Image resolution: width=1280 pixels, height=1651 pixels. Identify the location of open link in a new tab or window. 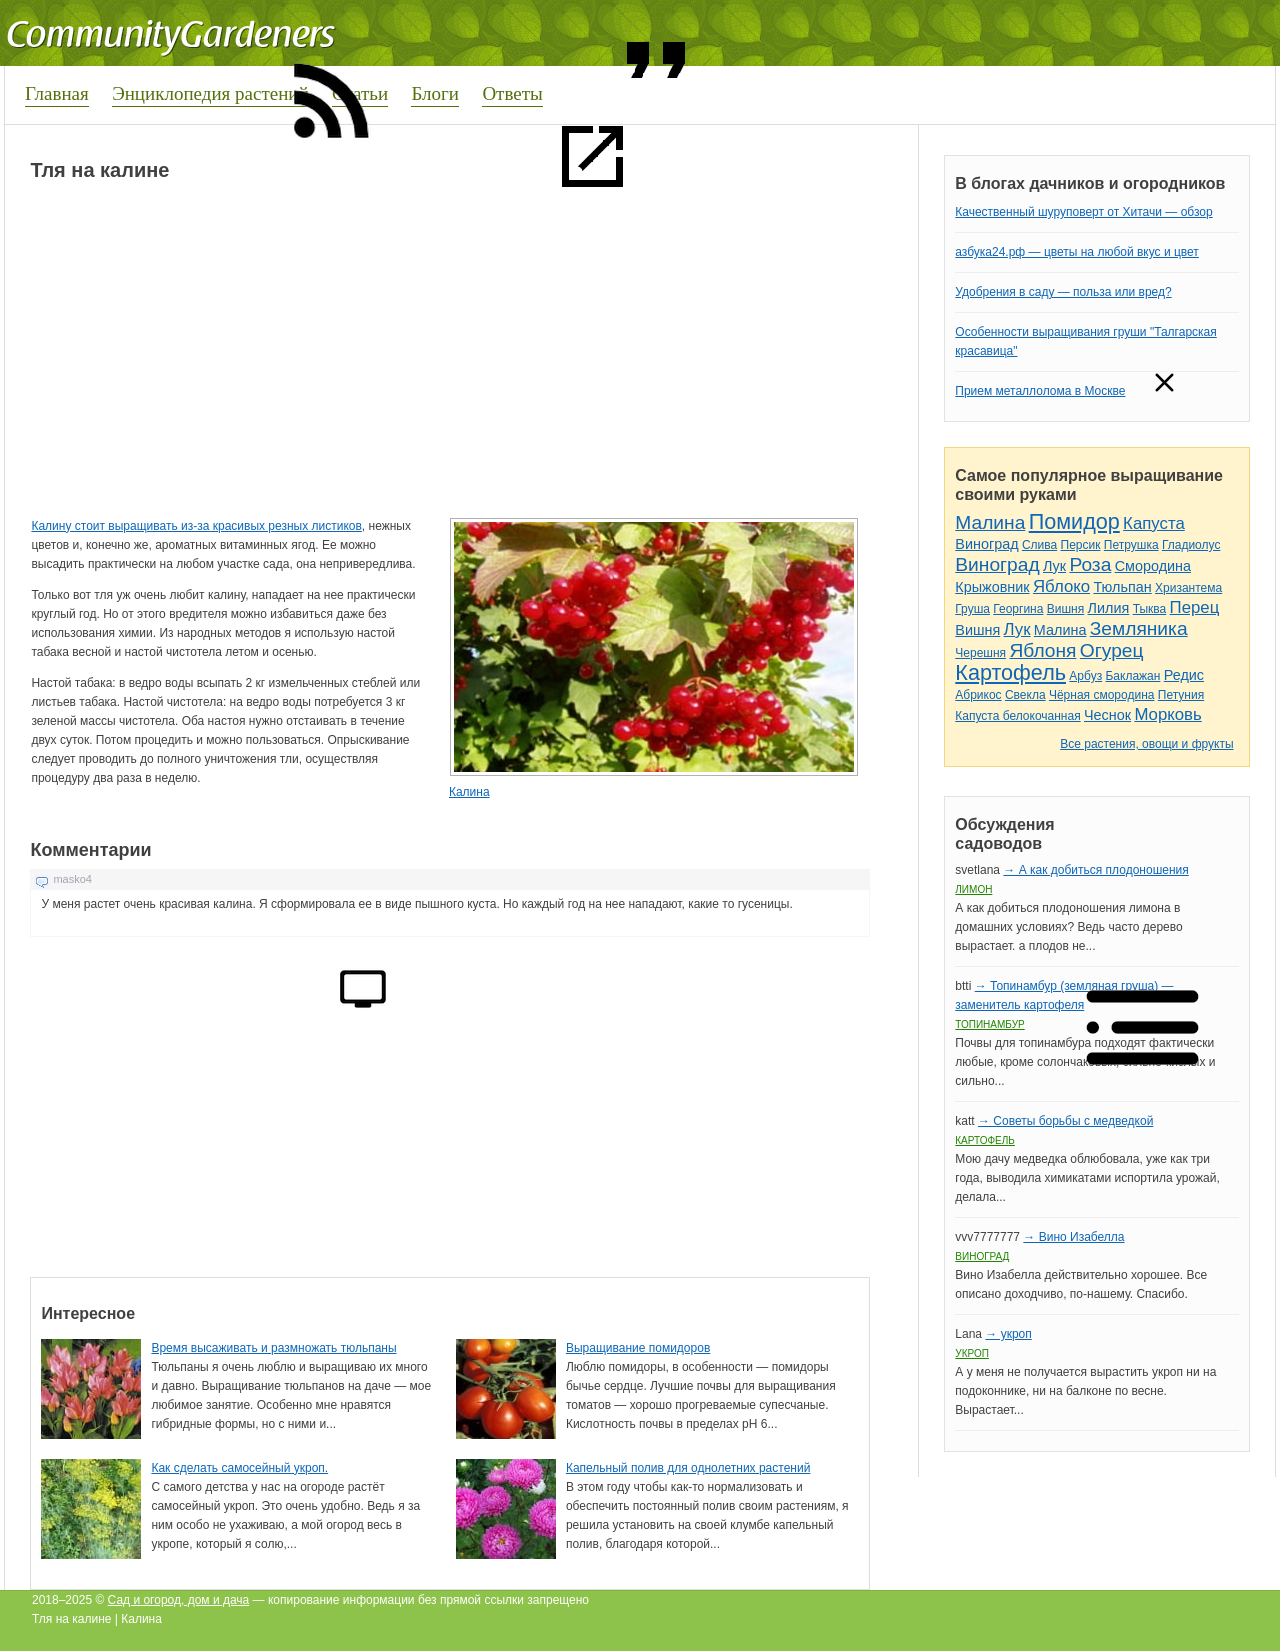
(592, 156).